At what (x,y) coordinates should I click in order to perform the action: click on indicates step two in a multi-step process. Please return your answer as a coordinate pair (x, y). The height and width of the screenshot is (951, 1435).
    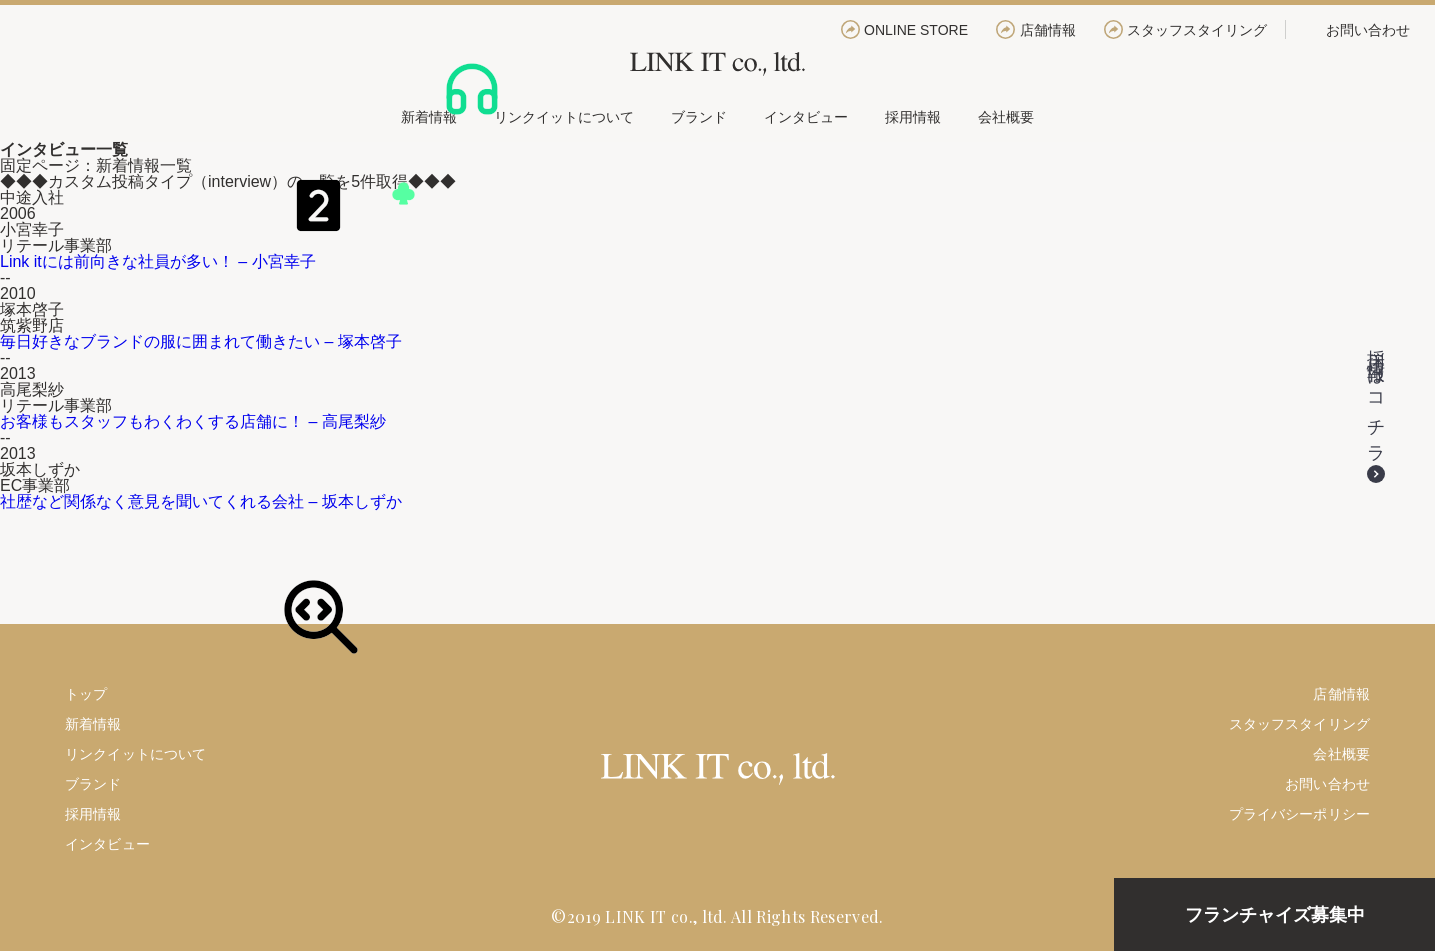
    Looking at the image, I should click on (318, 205).